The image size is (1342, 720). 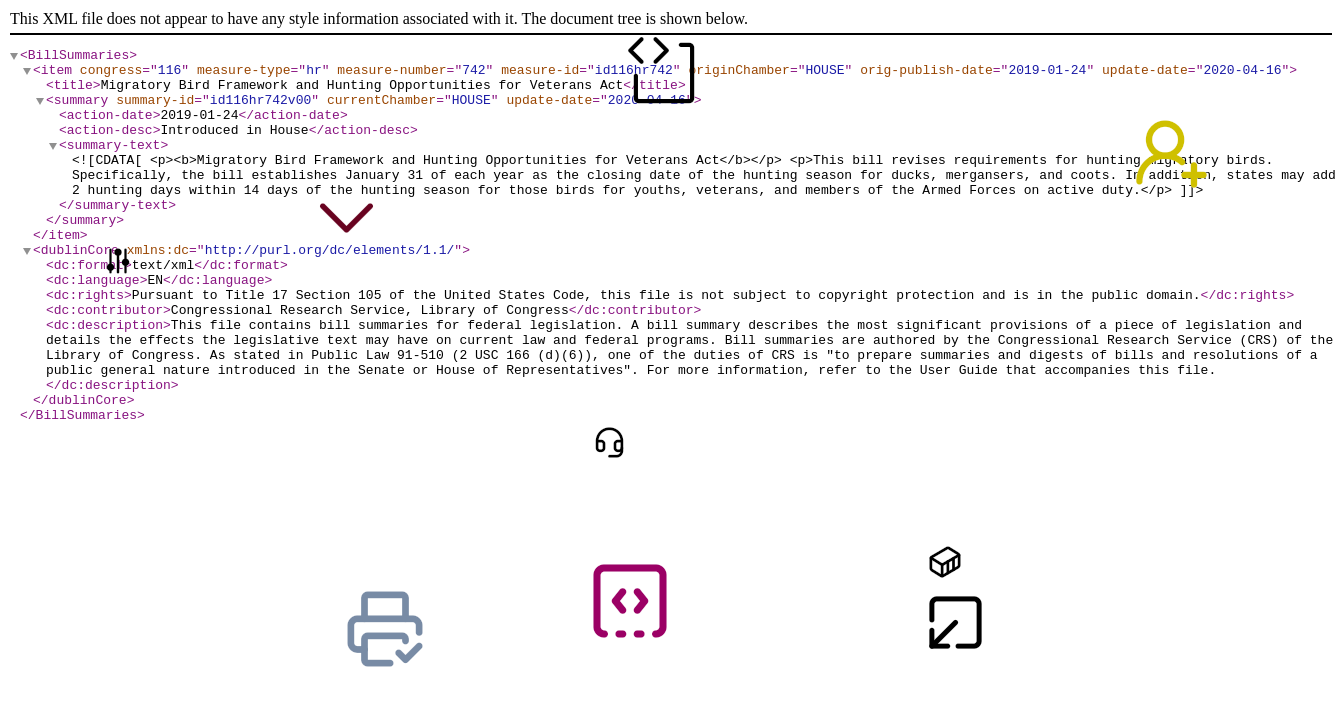 I want to click on move content outside the current container, so click(x=955, y=622).